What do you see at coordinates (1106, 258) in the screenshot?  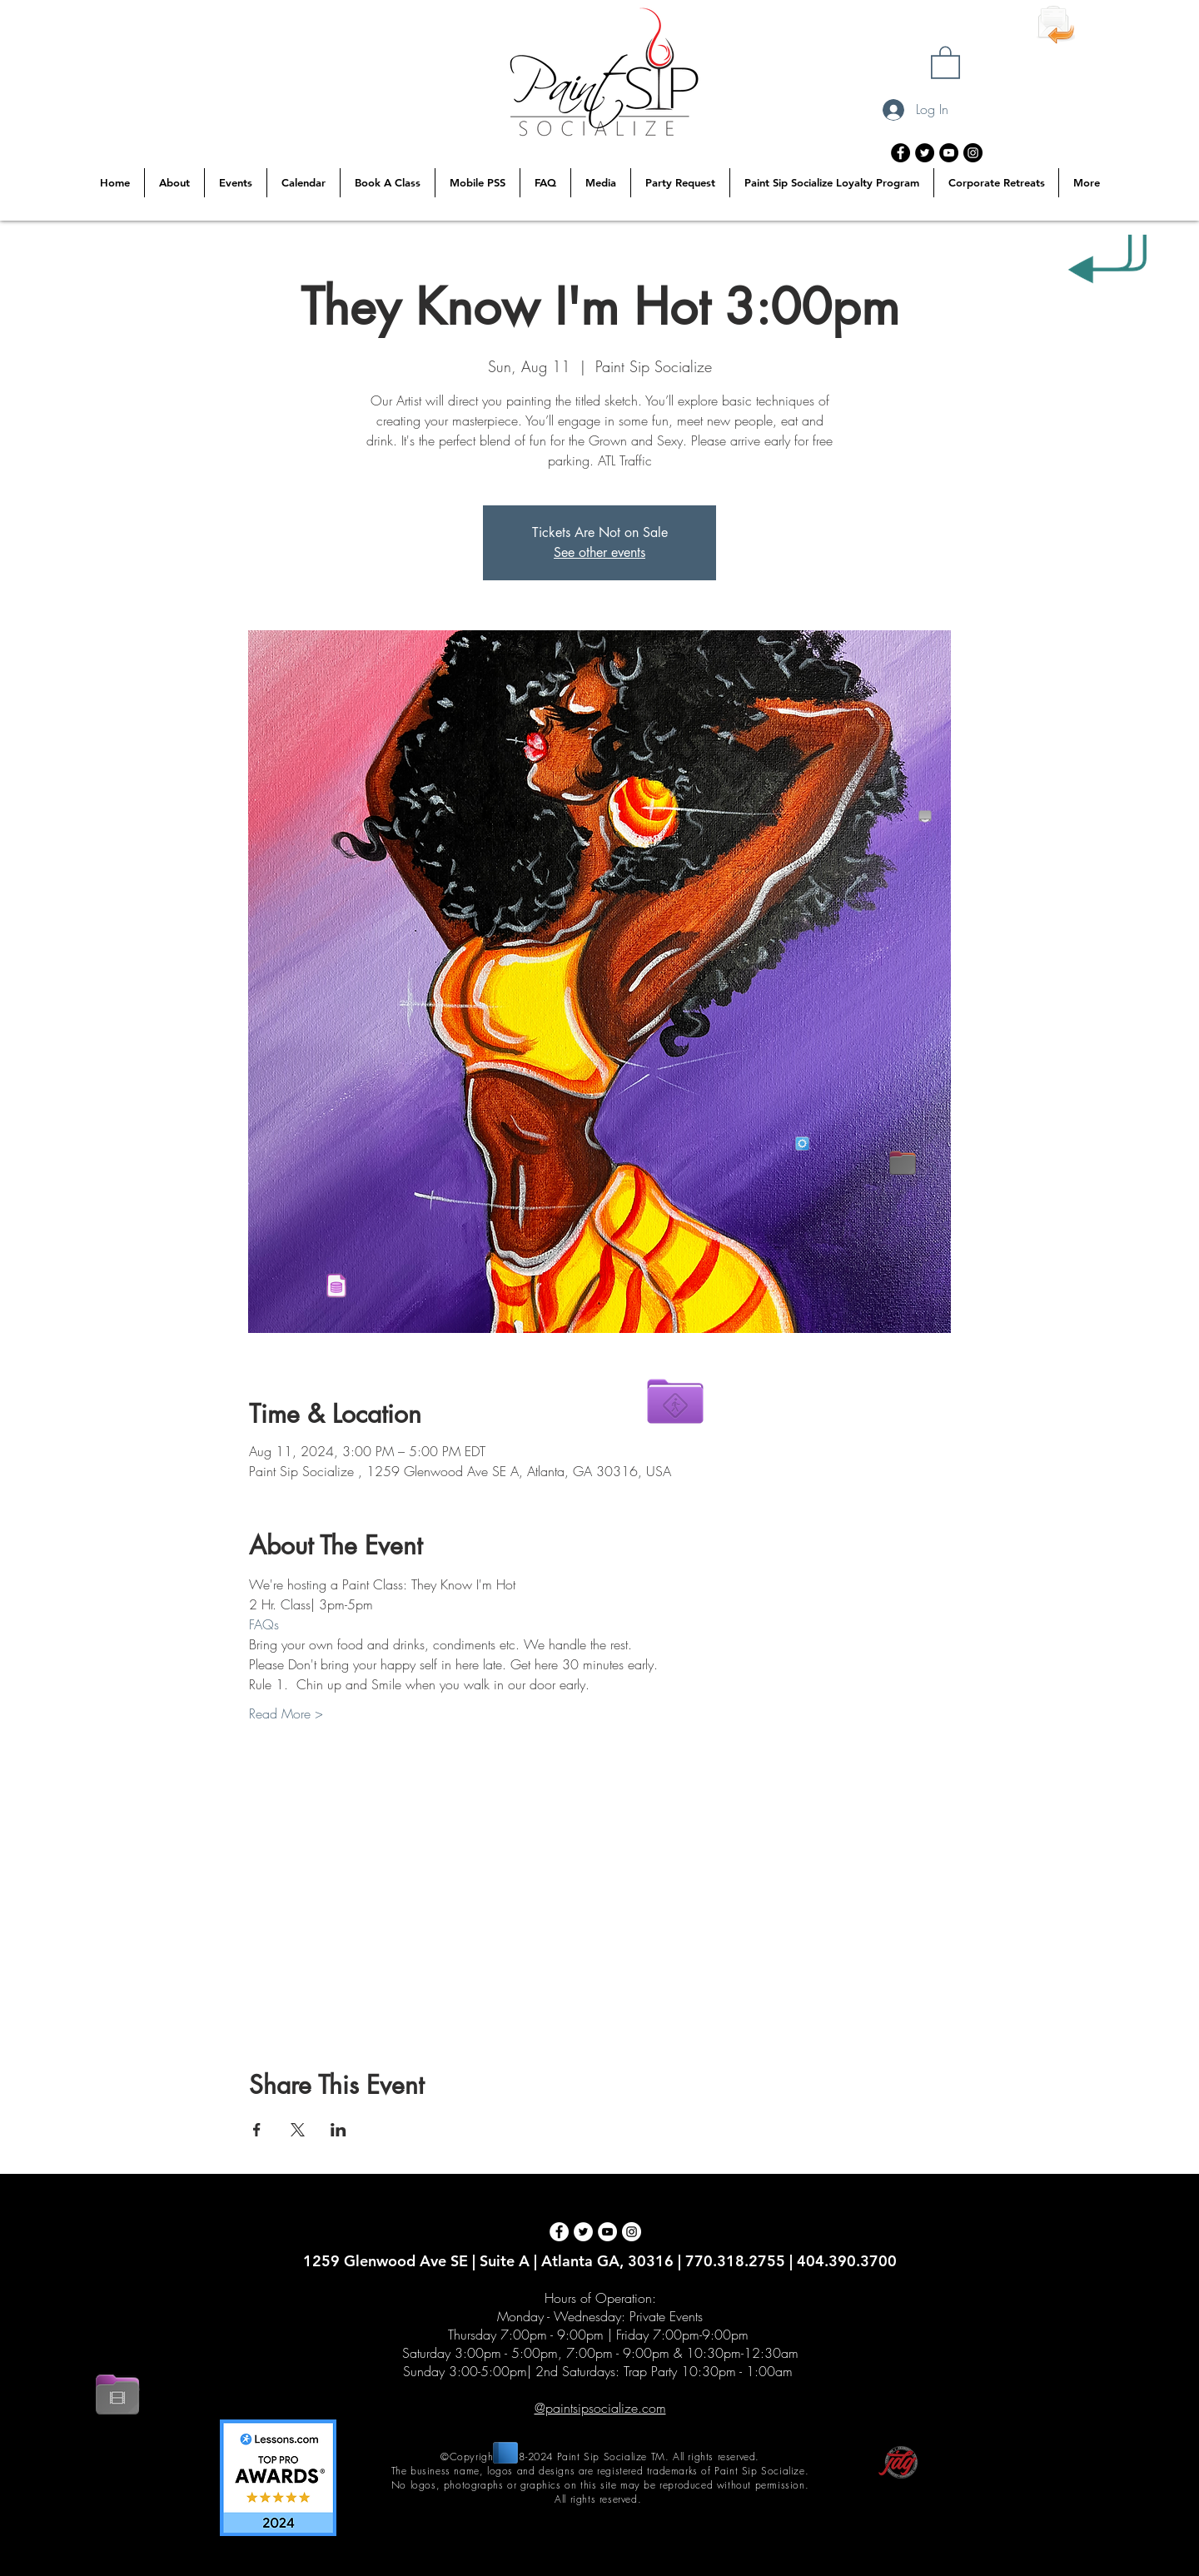 I see `reply to all recipients of an email` at bounding box center [1106, 258].